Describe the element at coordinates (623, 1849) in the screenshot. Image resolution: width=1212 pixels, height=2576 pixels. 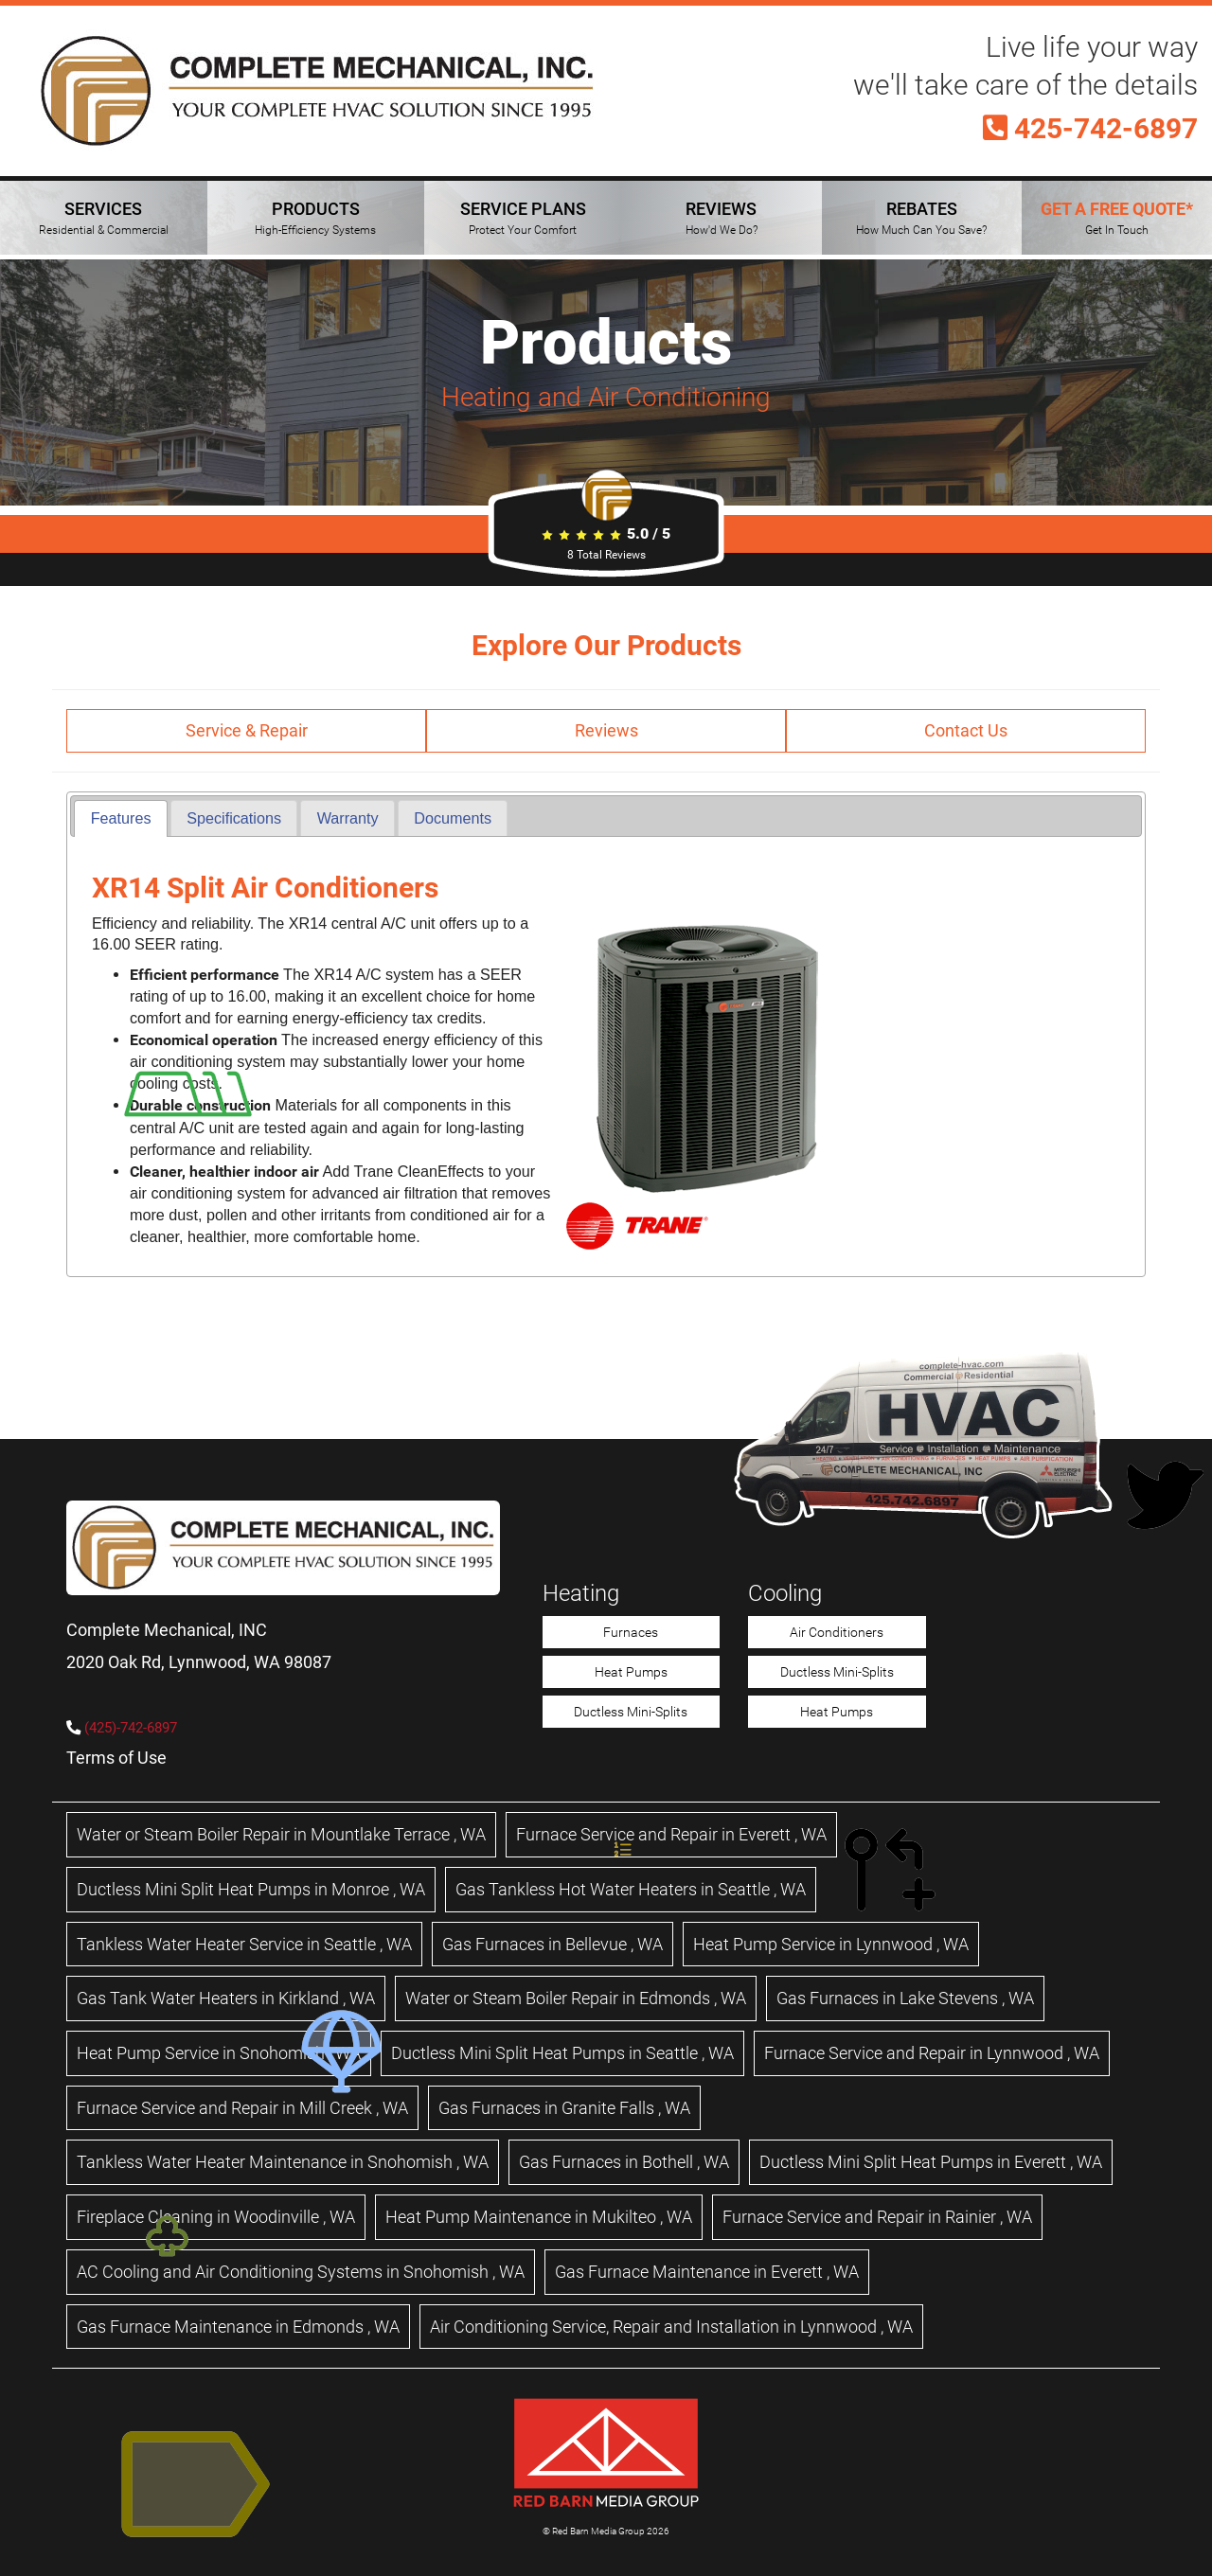
I see `create a numbered list` at that location.